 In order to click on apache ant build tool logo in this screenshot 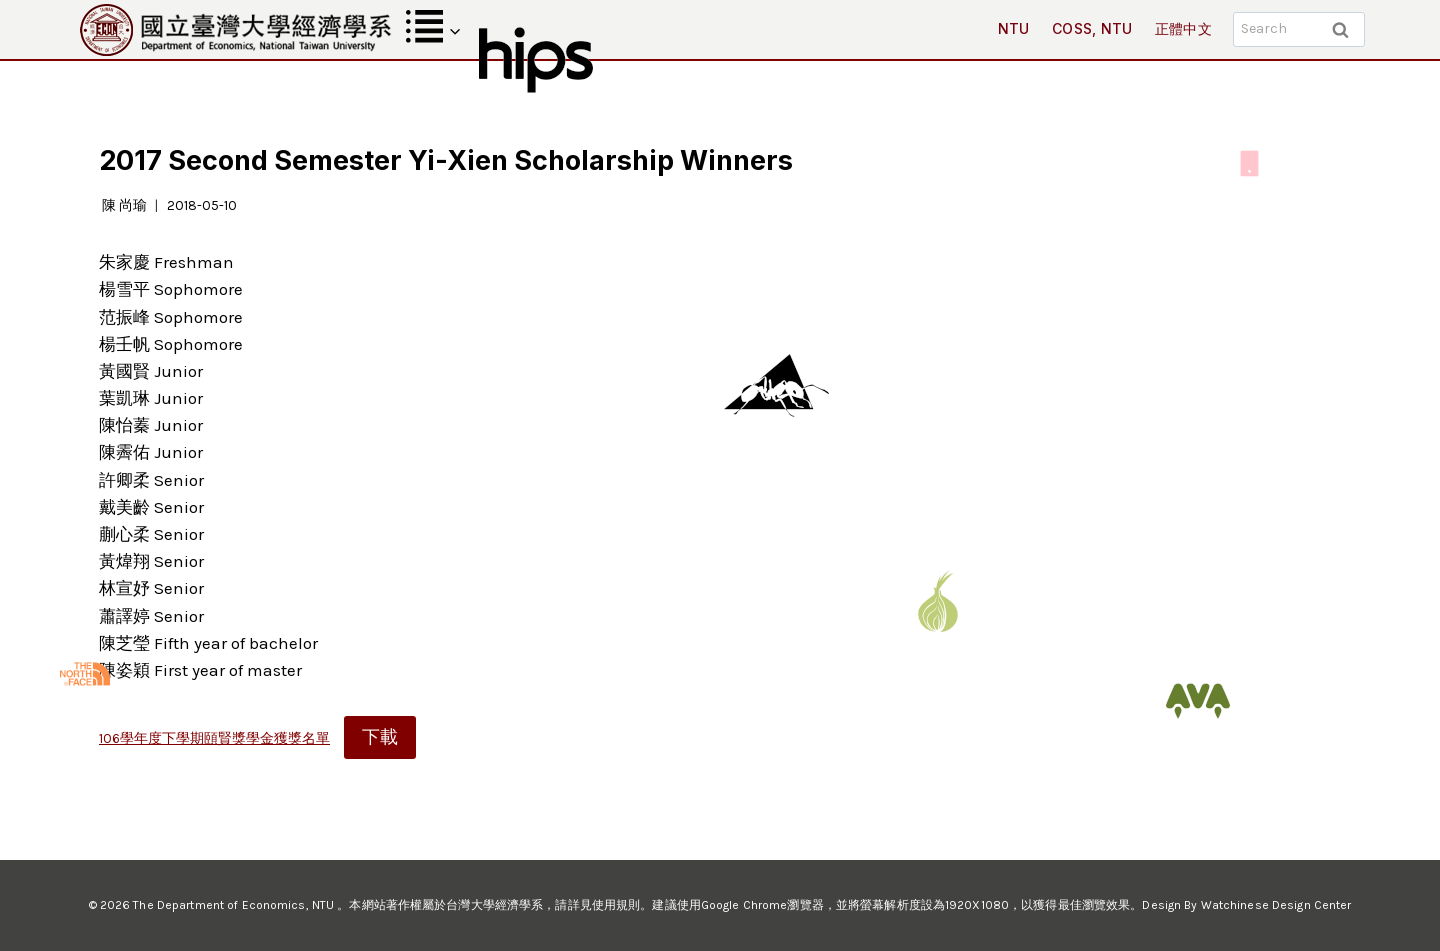, I will do `click(776, 385)`.